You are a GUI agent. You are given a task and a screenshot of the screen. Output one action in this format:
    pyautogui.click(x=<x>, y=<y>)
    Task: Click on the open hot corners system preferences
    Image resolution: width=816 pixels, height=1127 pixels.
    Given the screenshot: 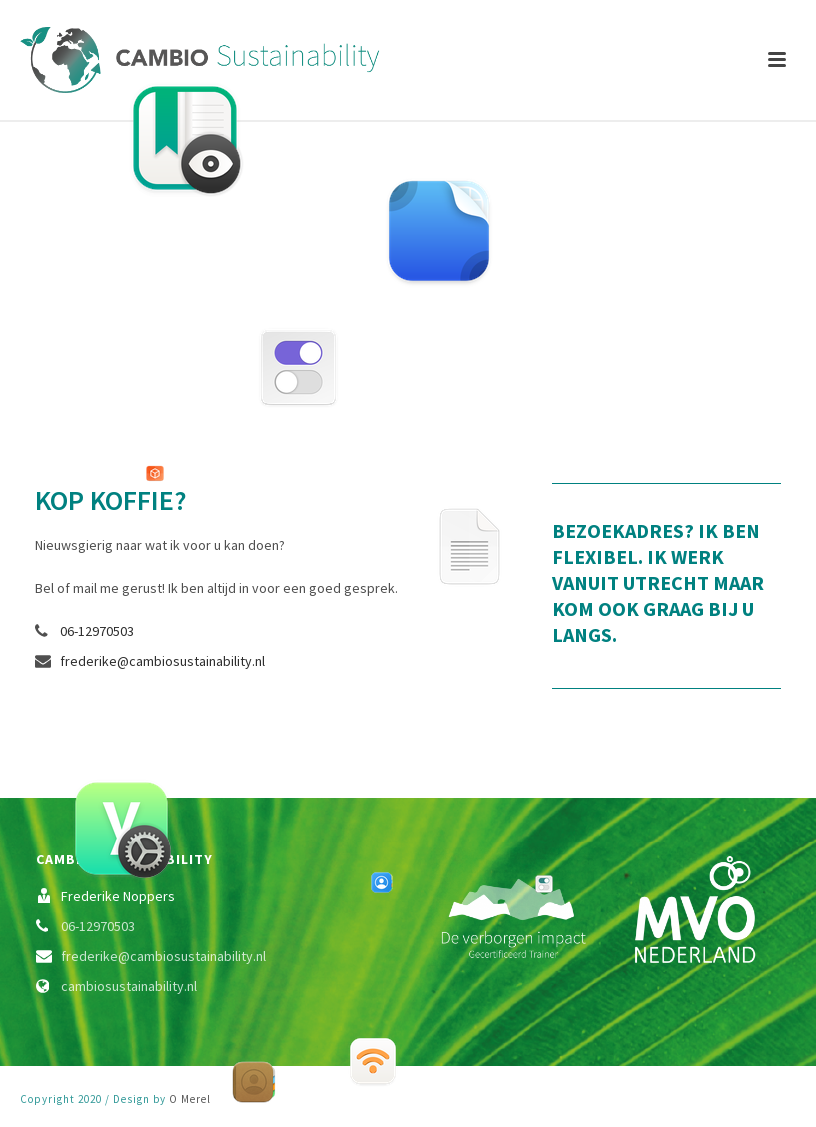 What is the action you would take?
    pyautogui.click(x=439, y=231)
    